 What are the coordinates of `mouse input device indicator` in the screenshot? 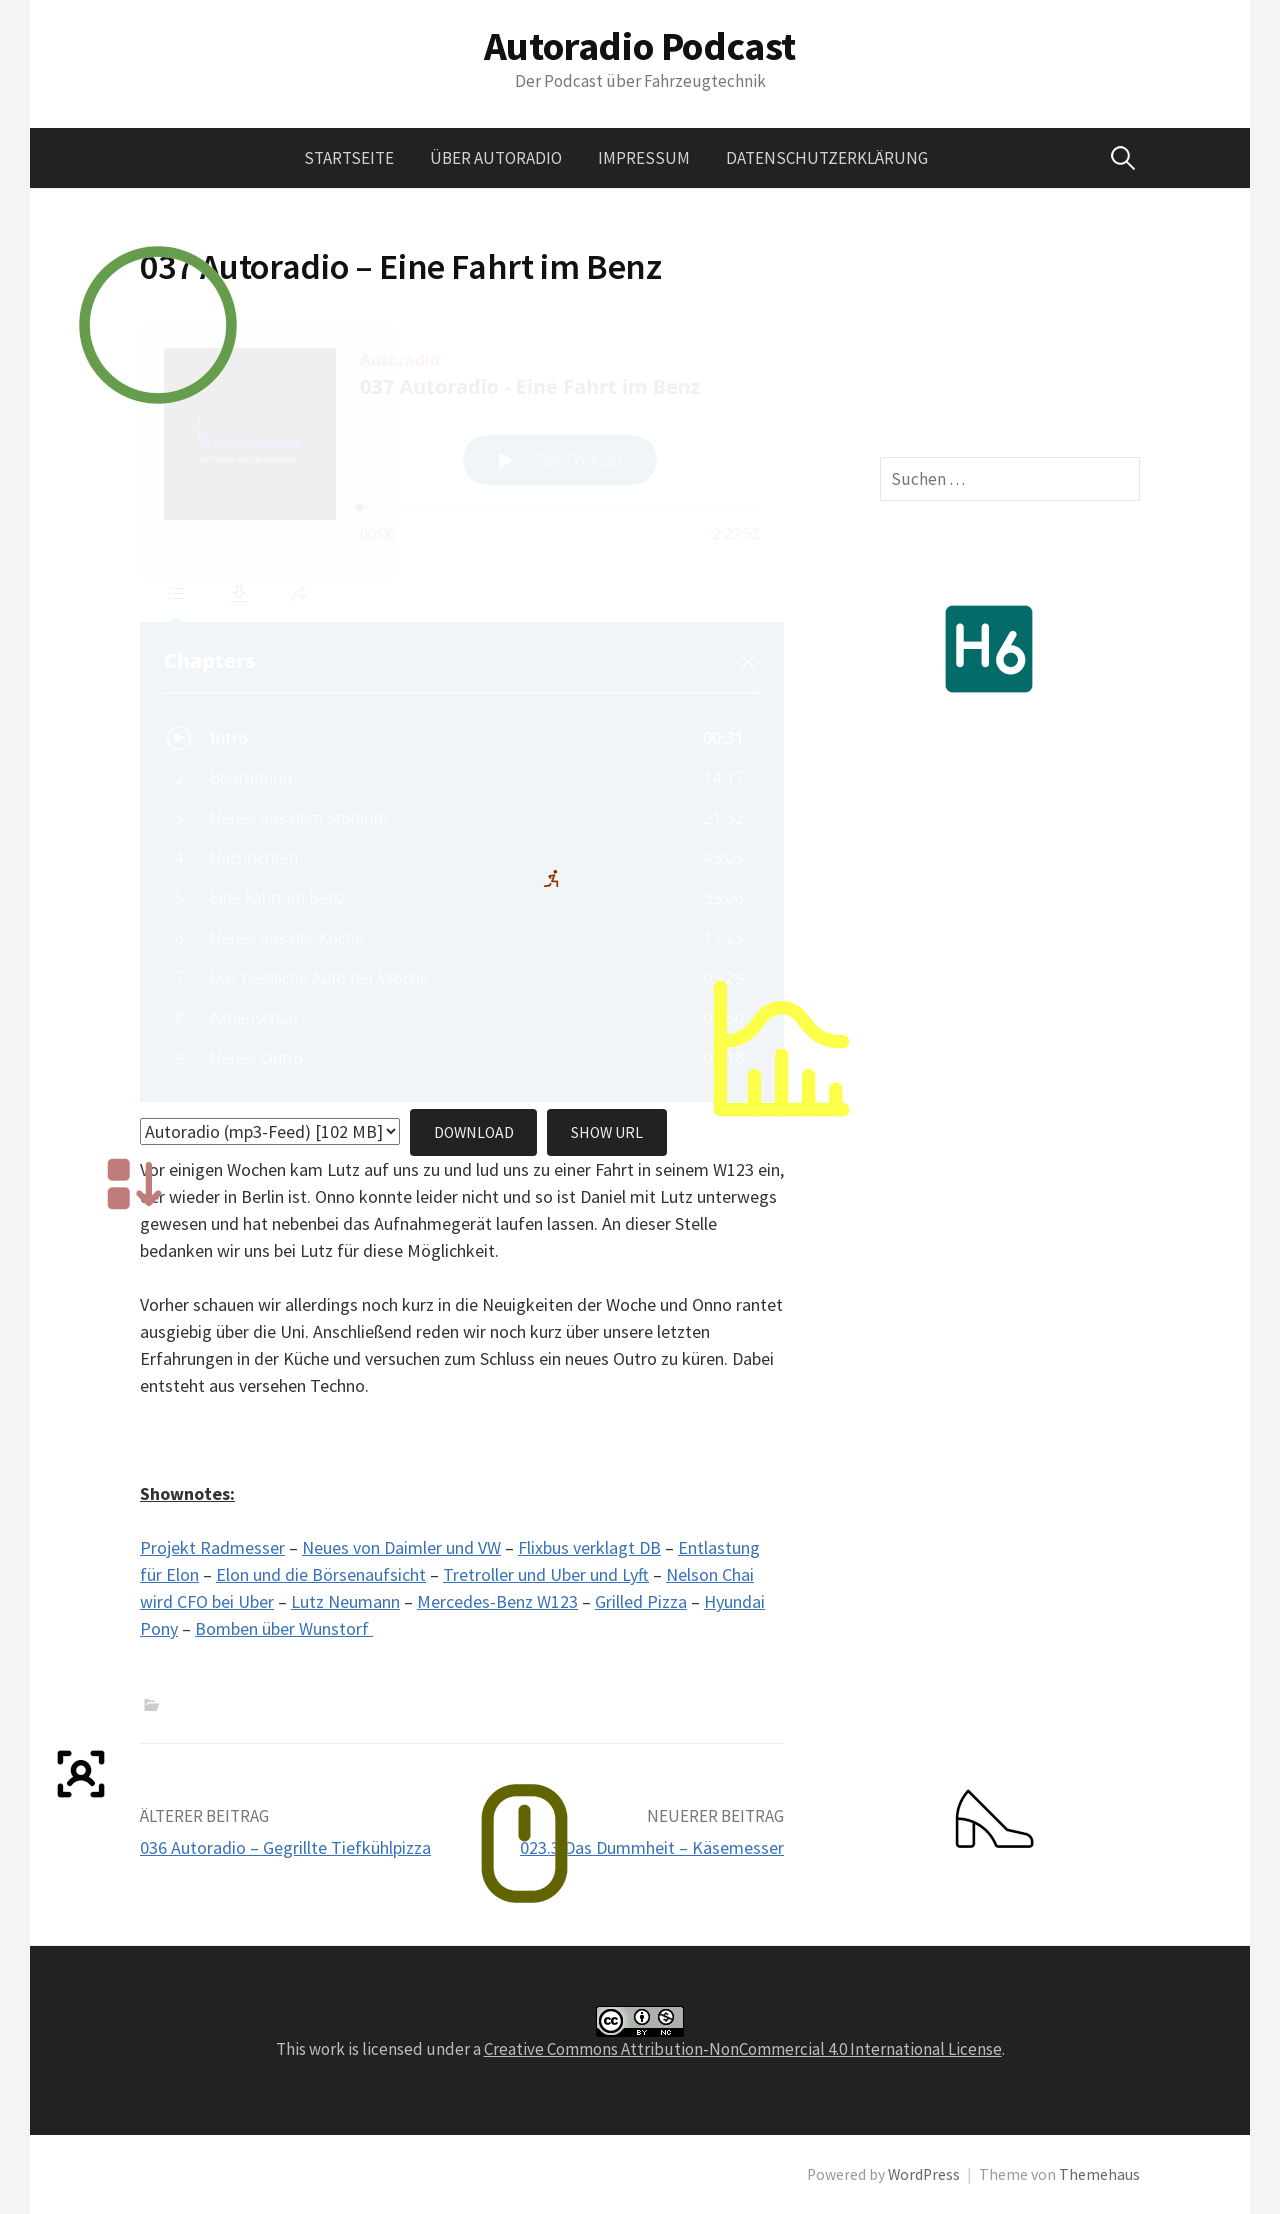 It's located at (524, 1843).